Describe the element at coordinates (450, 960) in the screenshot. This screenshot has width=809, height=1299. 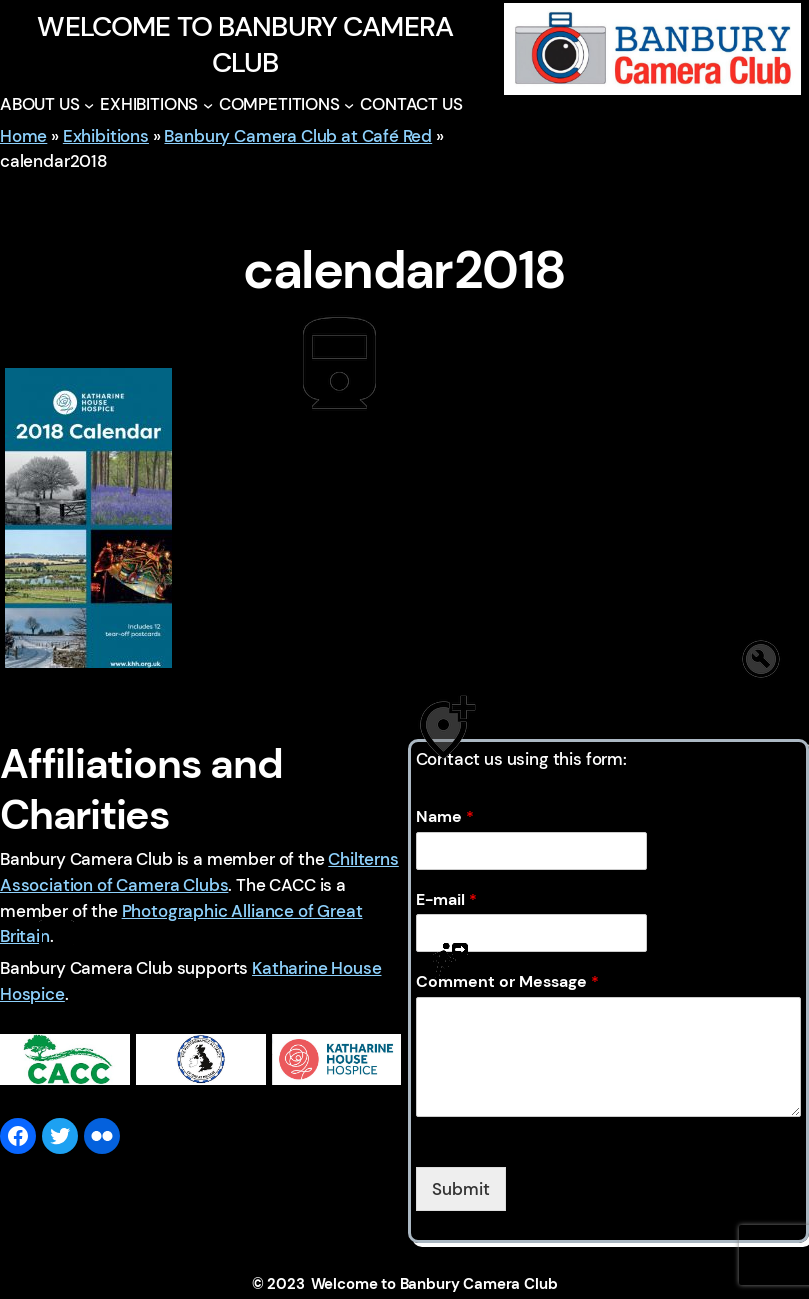
I see `follow directions or navigation signs` at that location.